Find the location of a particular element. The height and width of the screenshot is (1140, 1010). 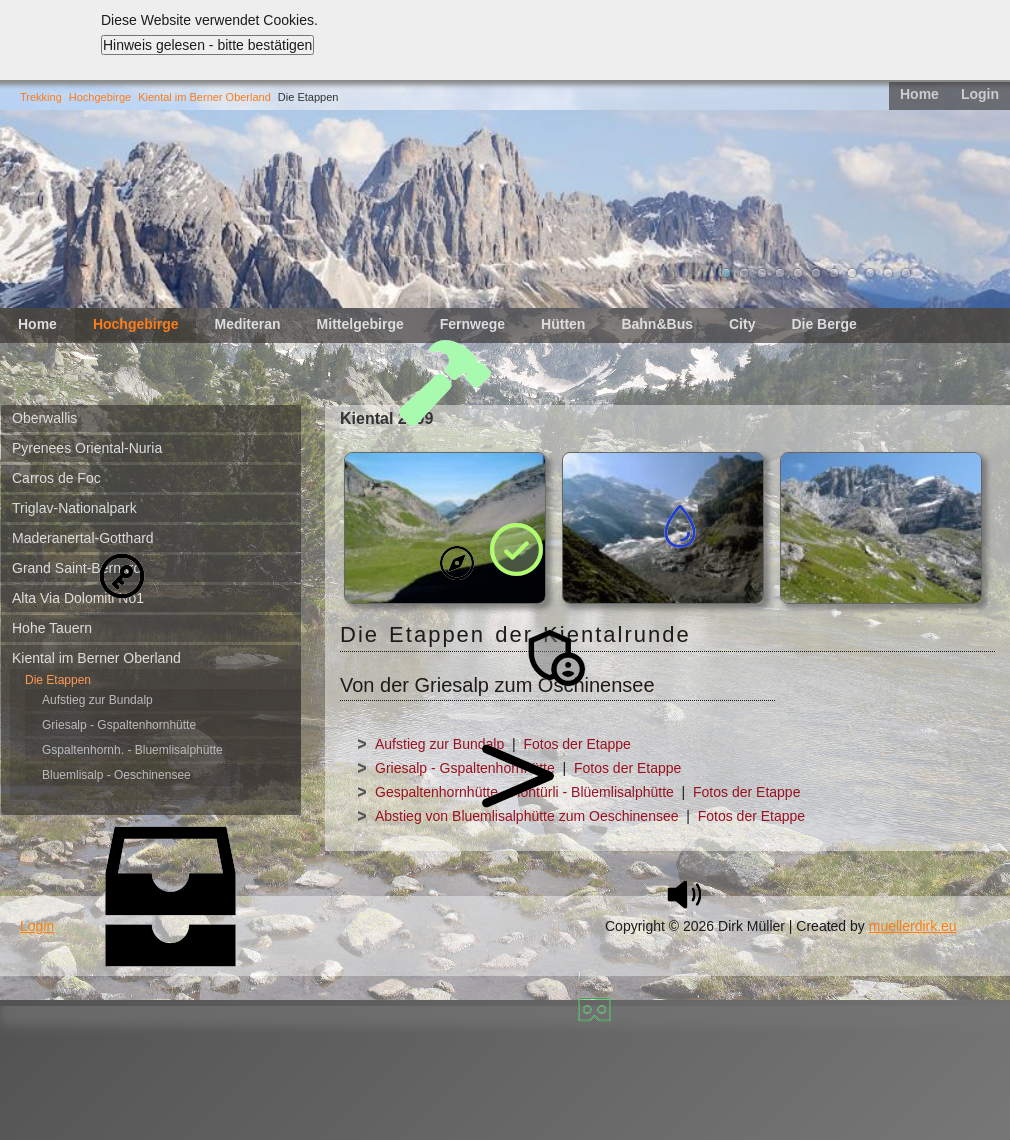

navigate to the next item or page is located at coordinates (518, 776).